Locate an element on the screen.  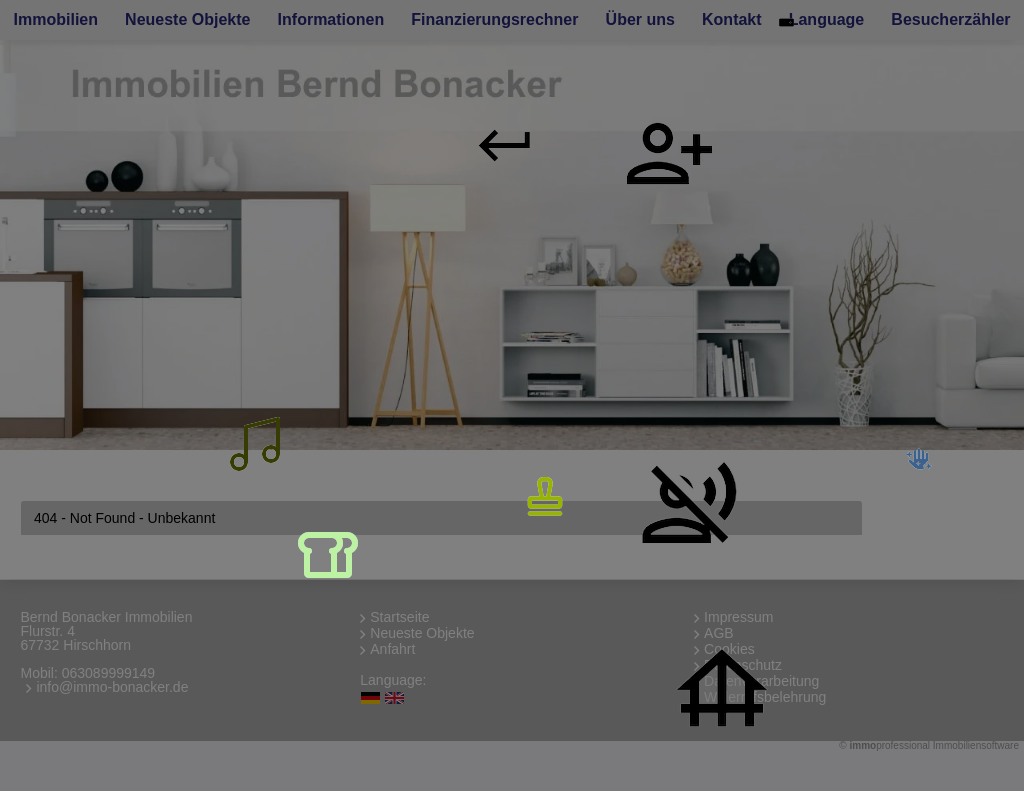
add a new contact is located at coordinates (669, 153).